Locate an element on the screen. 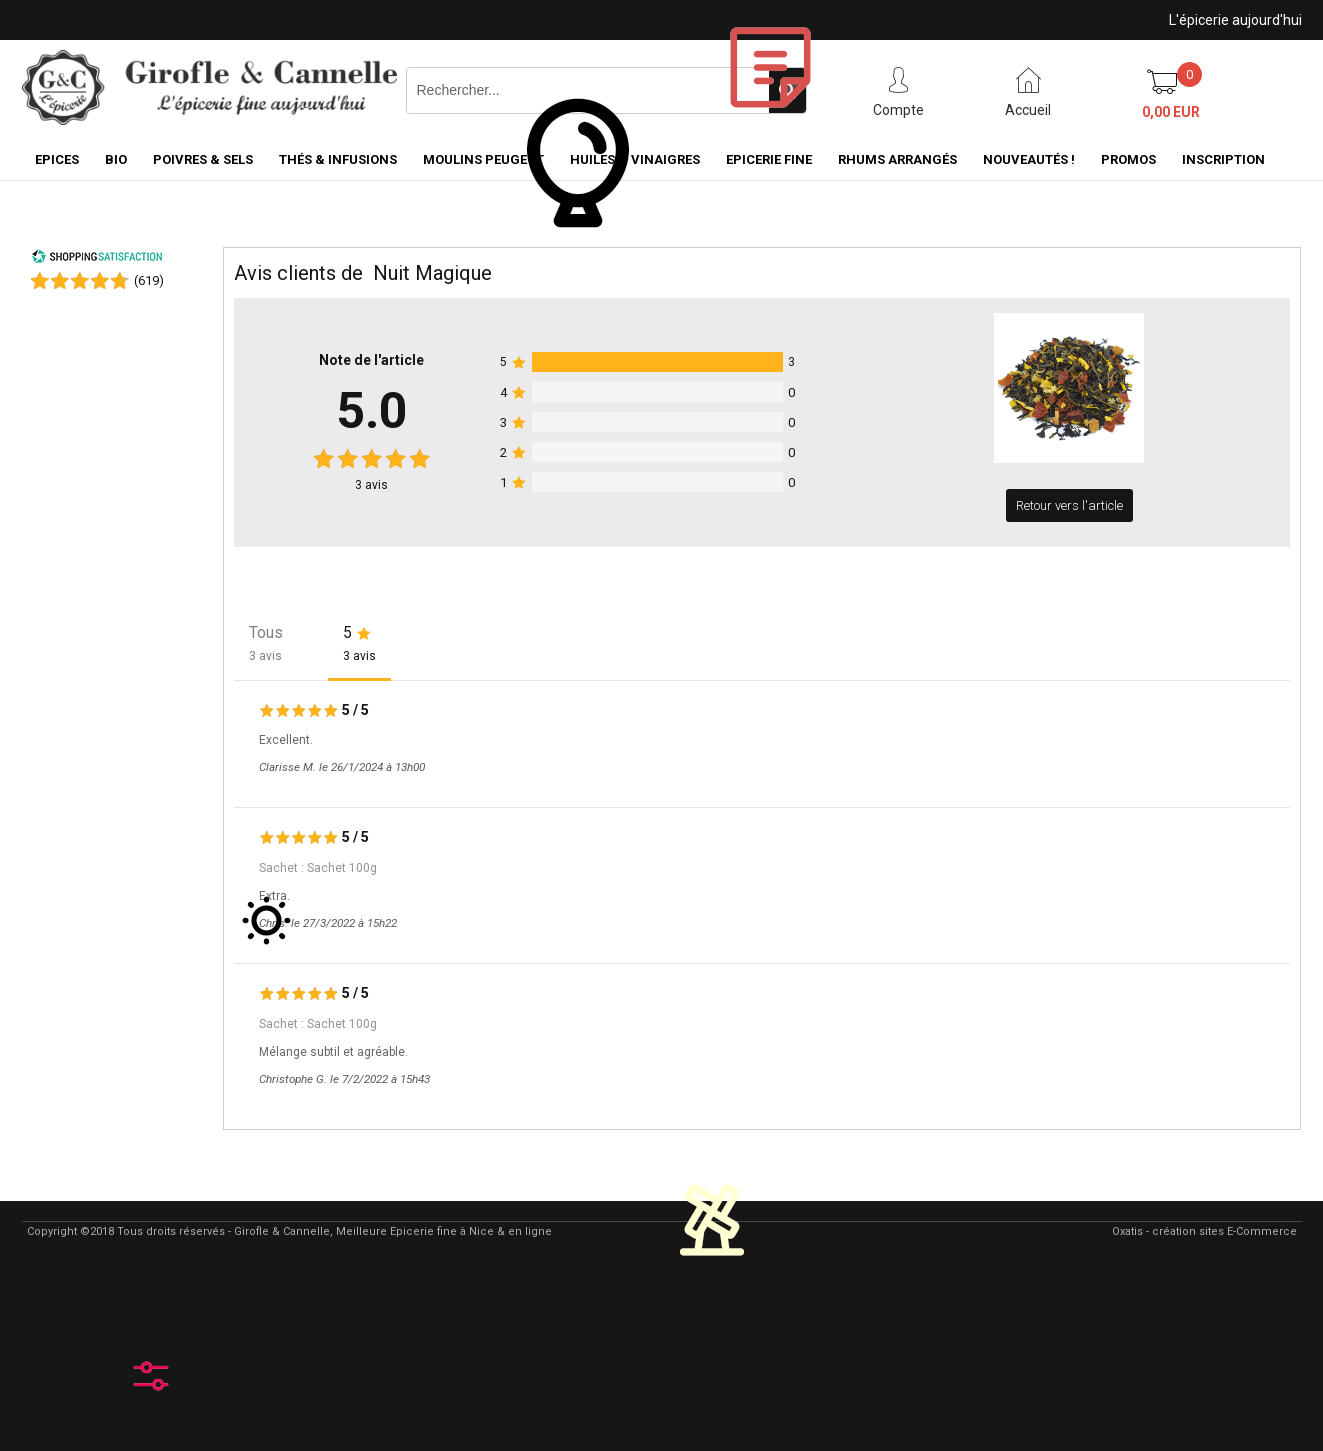  access wind energy or renewable power settings is located at coordinates (712, 1221).